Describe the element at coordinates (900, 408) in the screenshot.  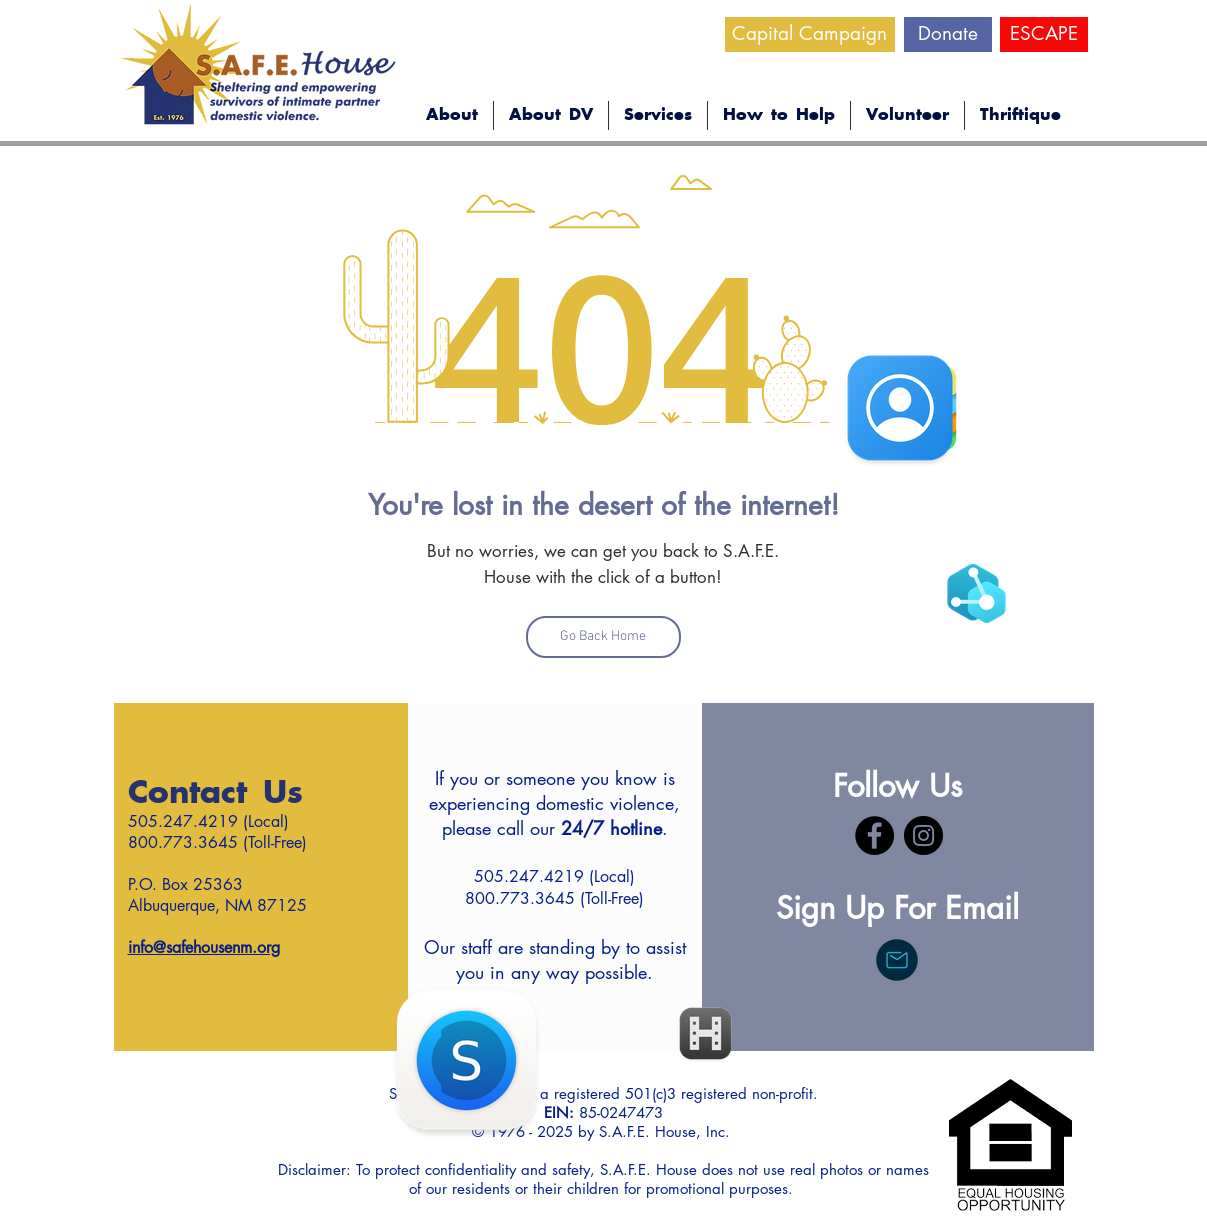
I see `open the communicator app` at that location.